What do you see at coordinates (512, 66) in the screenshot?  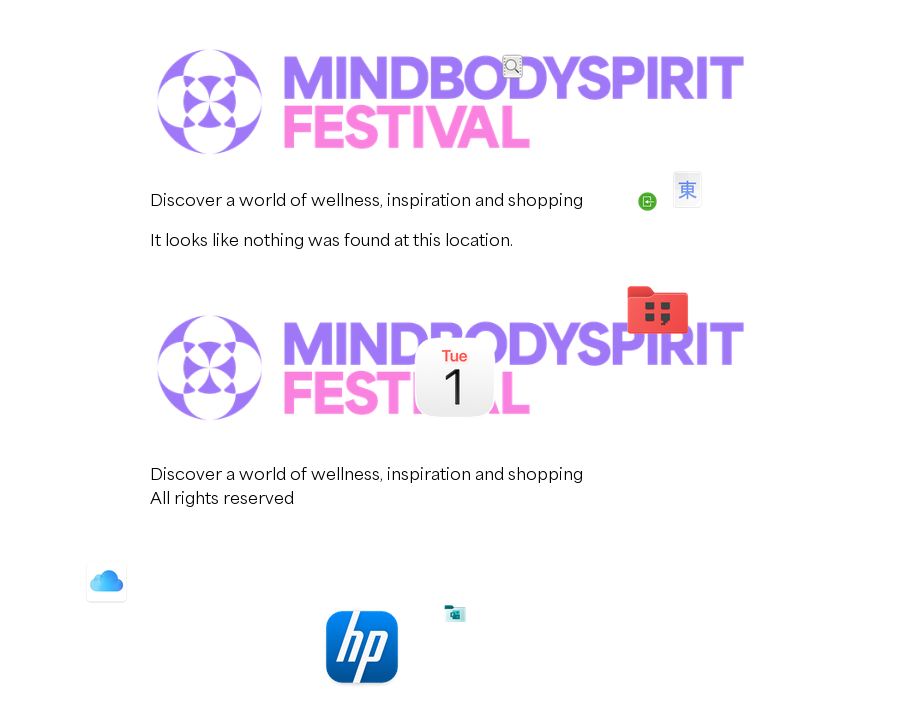 I see `open the log viewer application` at bounding box center [512, 66].